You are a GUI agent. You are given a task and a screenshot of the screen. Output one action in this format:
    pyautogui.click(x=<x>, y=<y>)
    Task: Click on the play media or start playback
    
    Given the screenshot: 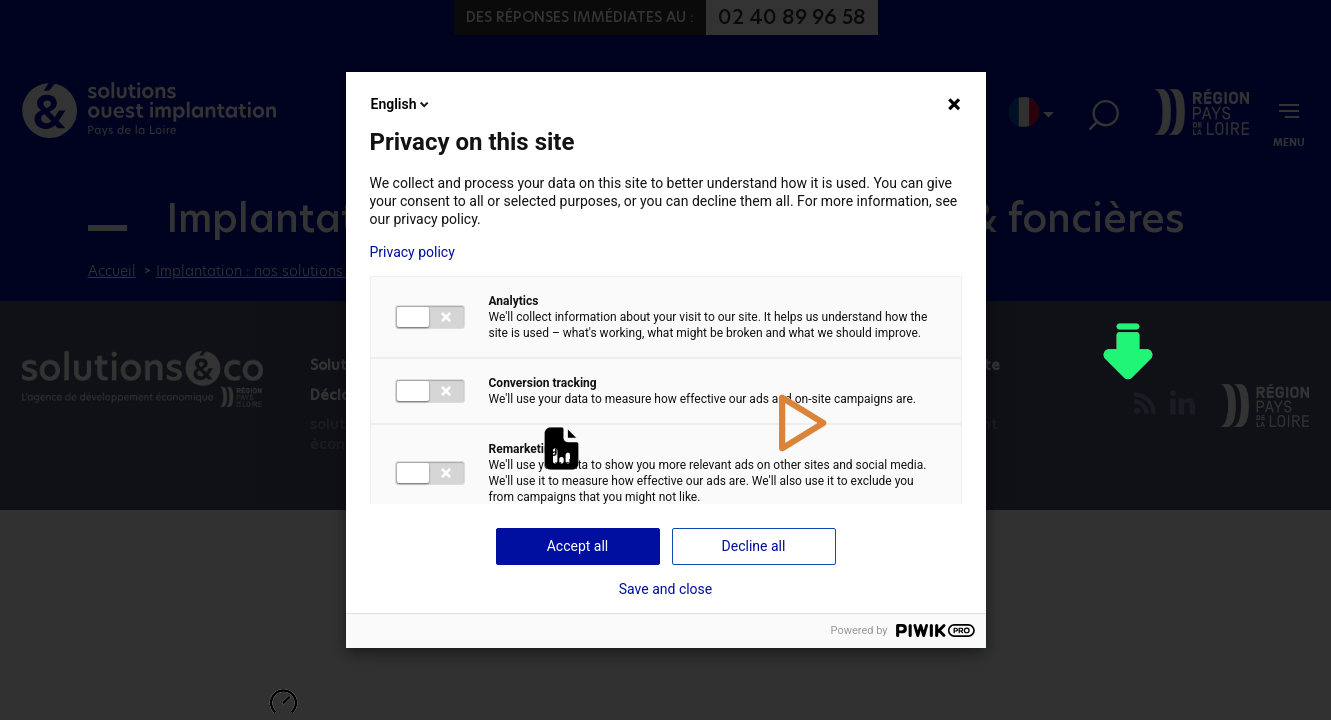 What is the action you would take?
    pyautogui.click(x=798, y=423)
    